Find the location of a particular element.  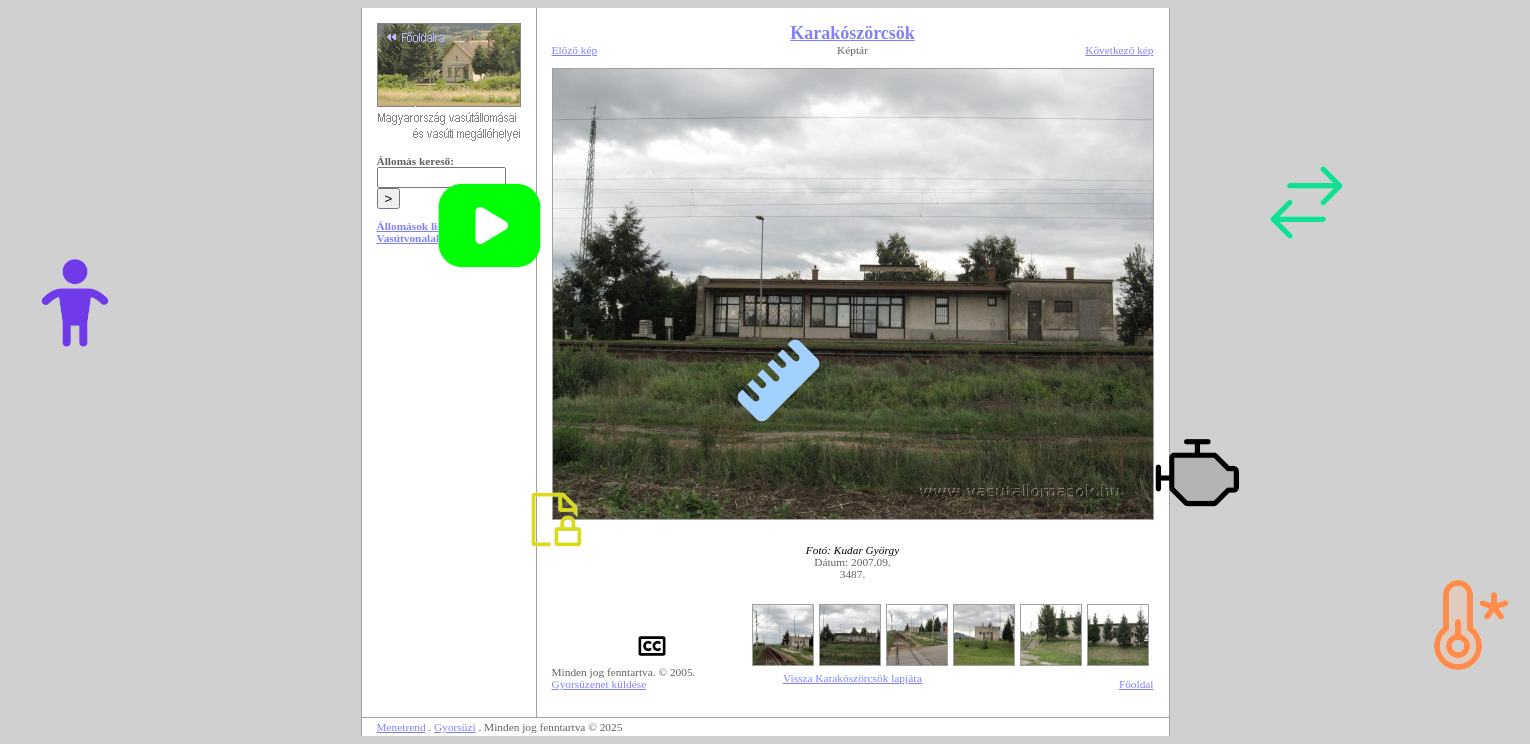

open YouTube is located at coordinates (489, 225).